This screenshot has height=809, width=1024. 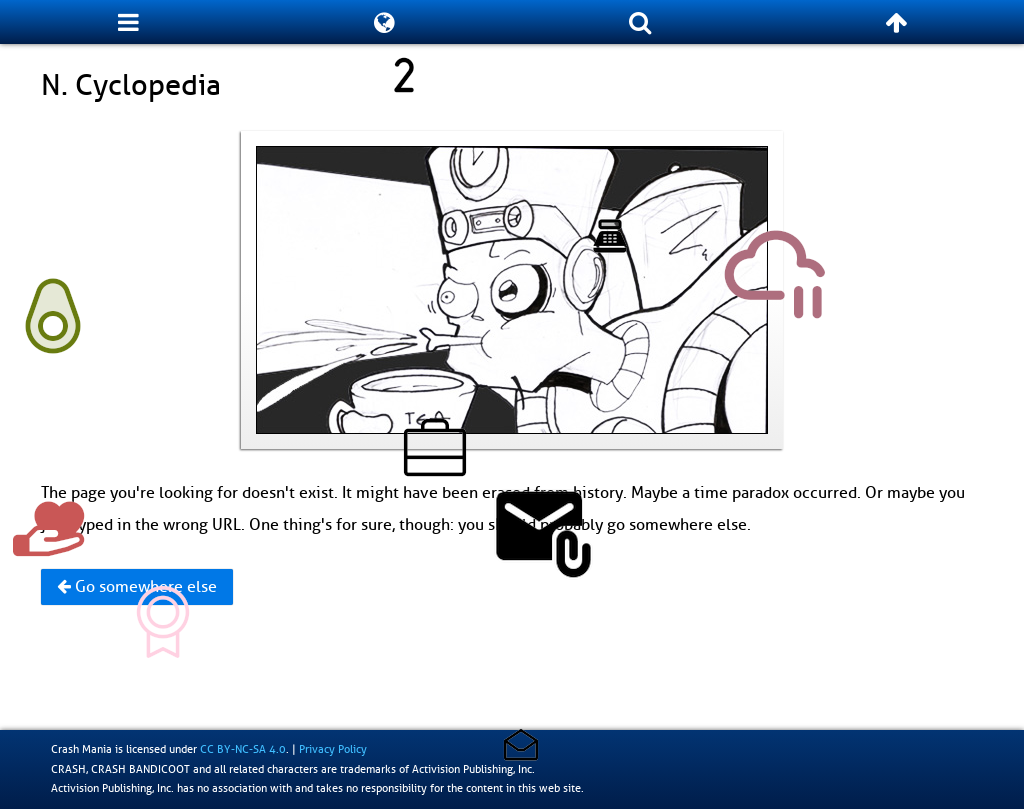 I want to click on pause cloud sync or upload, so click(x=775, y=267).